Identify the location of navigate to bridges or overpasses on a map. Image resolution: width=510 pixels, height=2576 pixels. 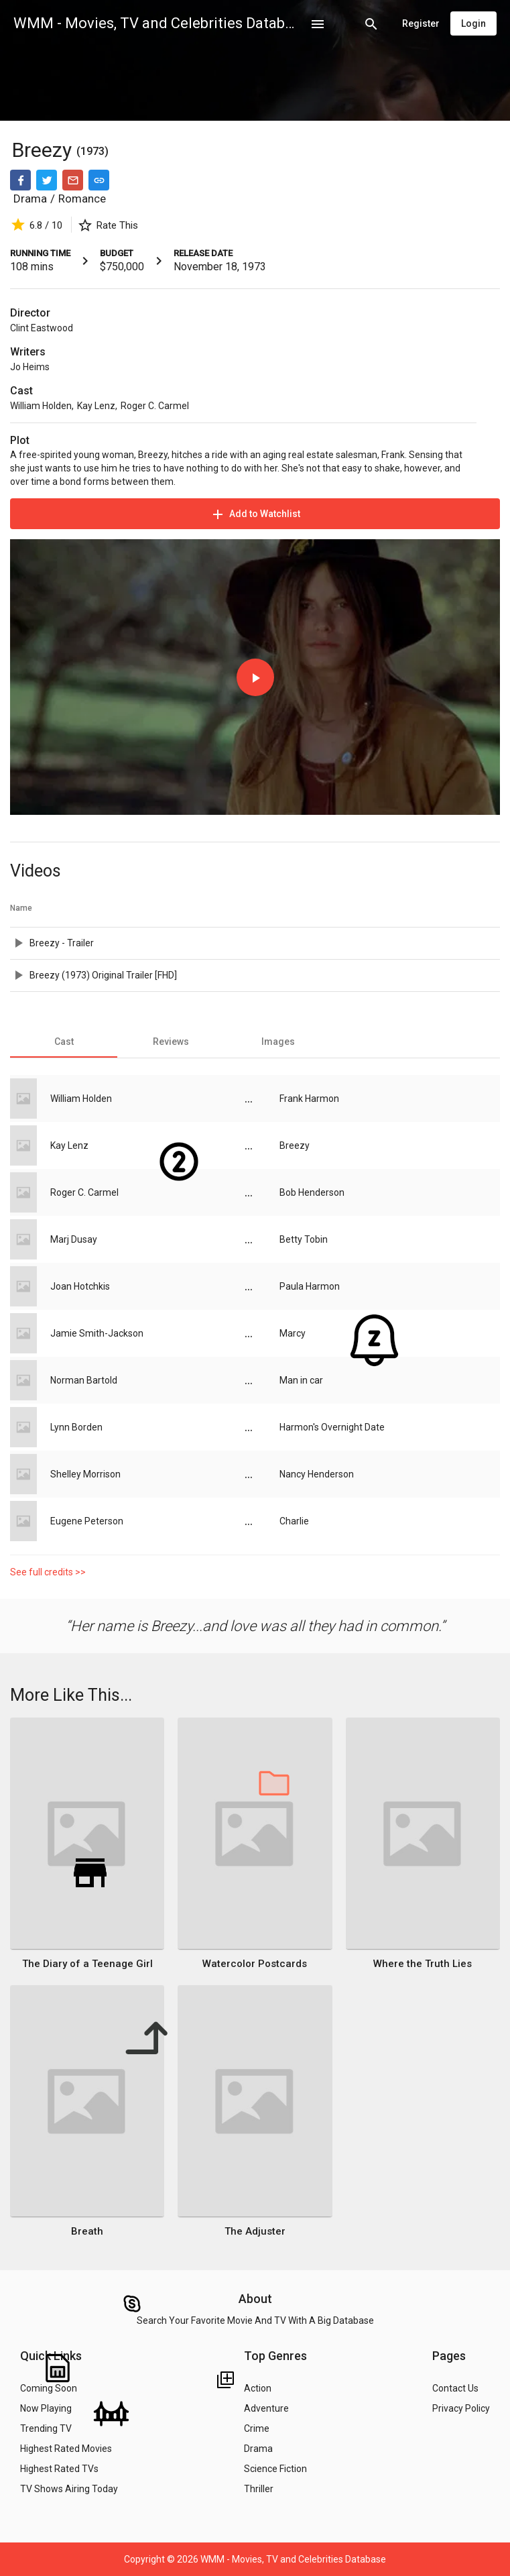
(111, 2414).